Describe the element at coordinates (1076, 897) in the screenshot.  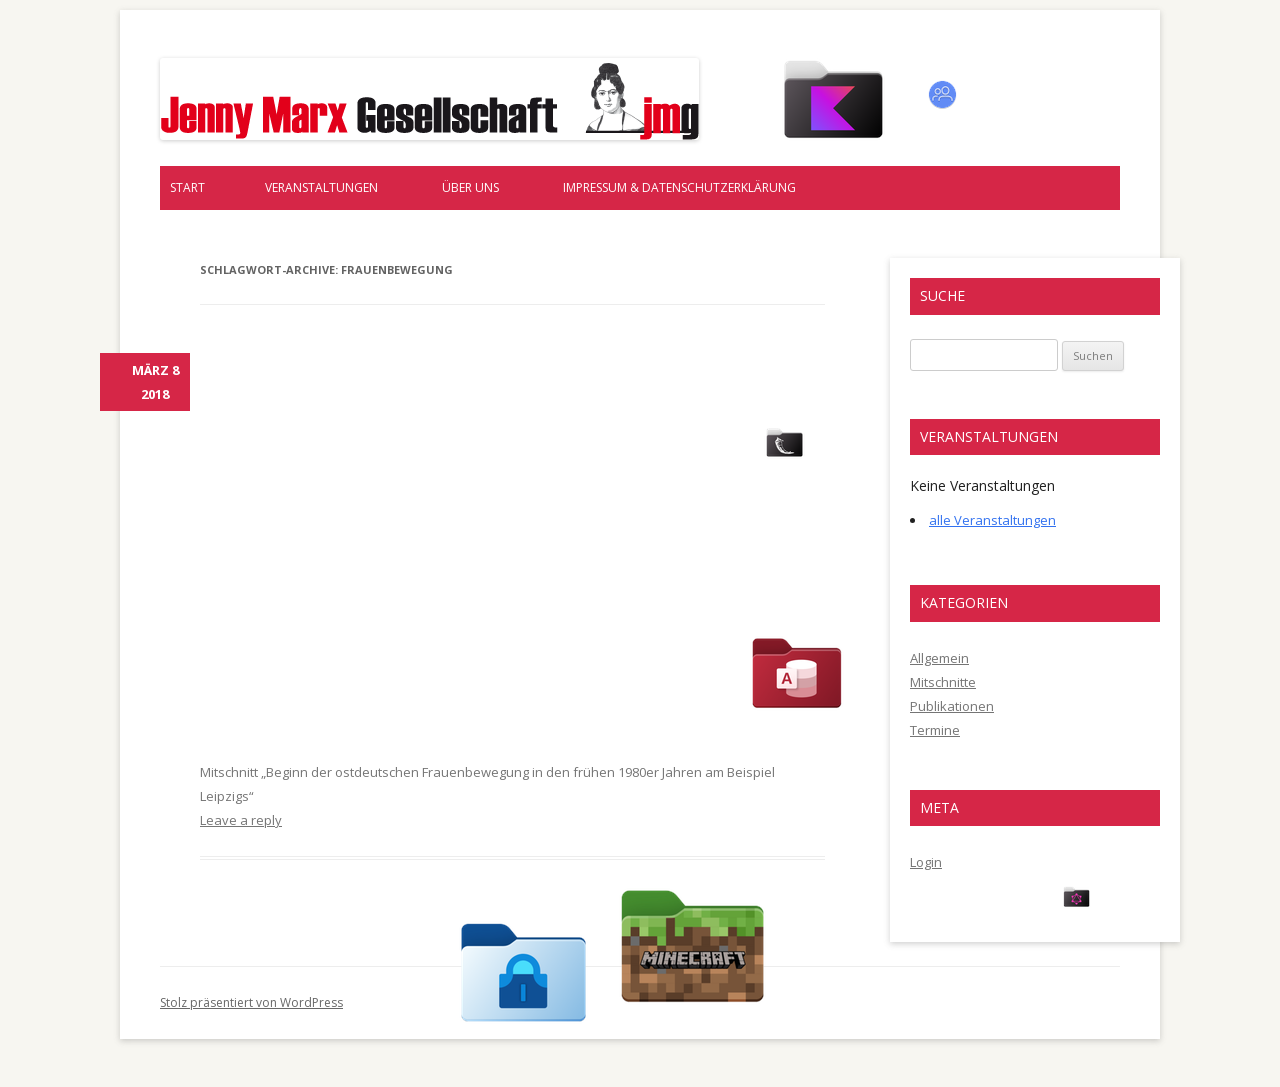
I see `open folder containing GraphQL project files` at that location.